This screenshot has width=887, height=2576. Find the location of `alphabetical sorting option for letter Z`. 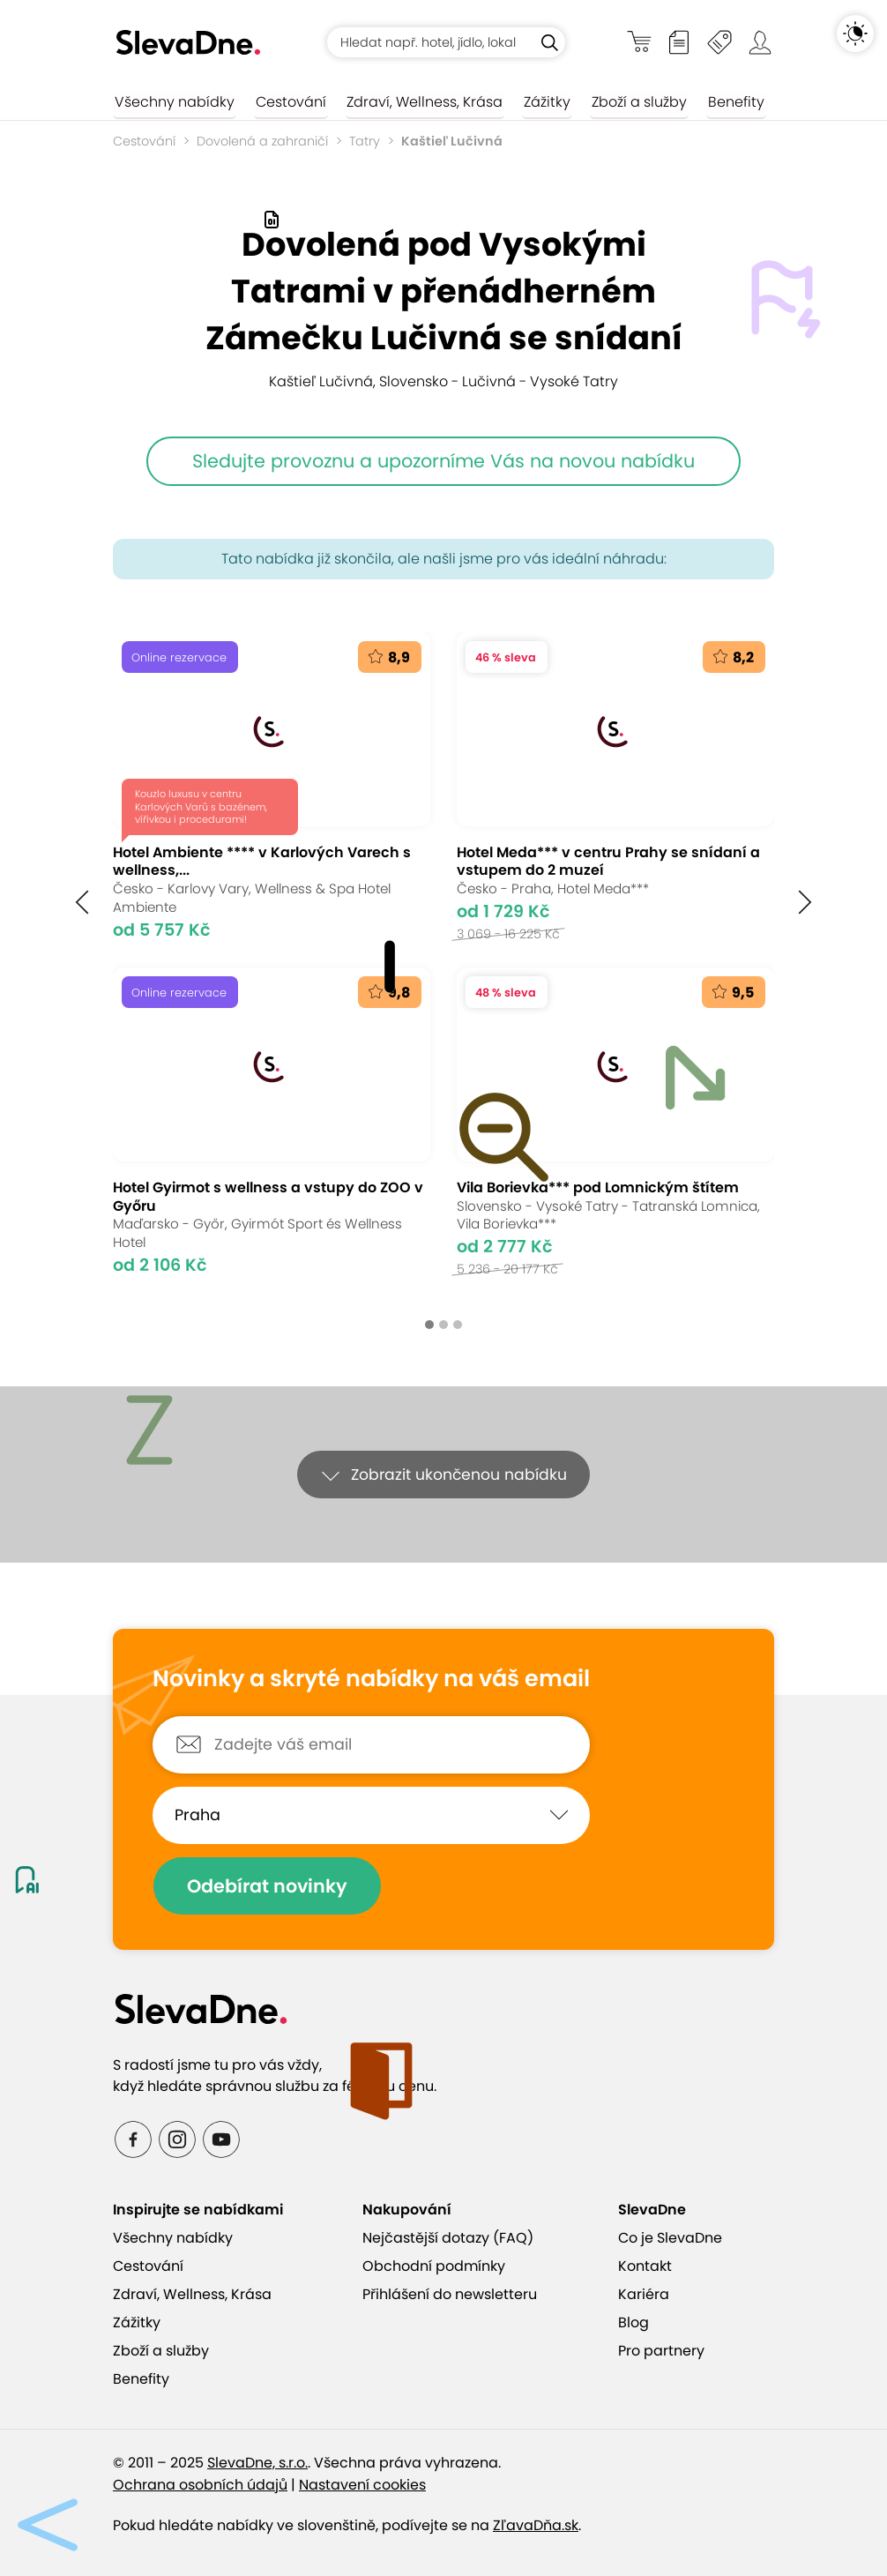

alphabetical sorting option for letter Z is located at coordinates (149, 1430).